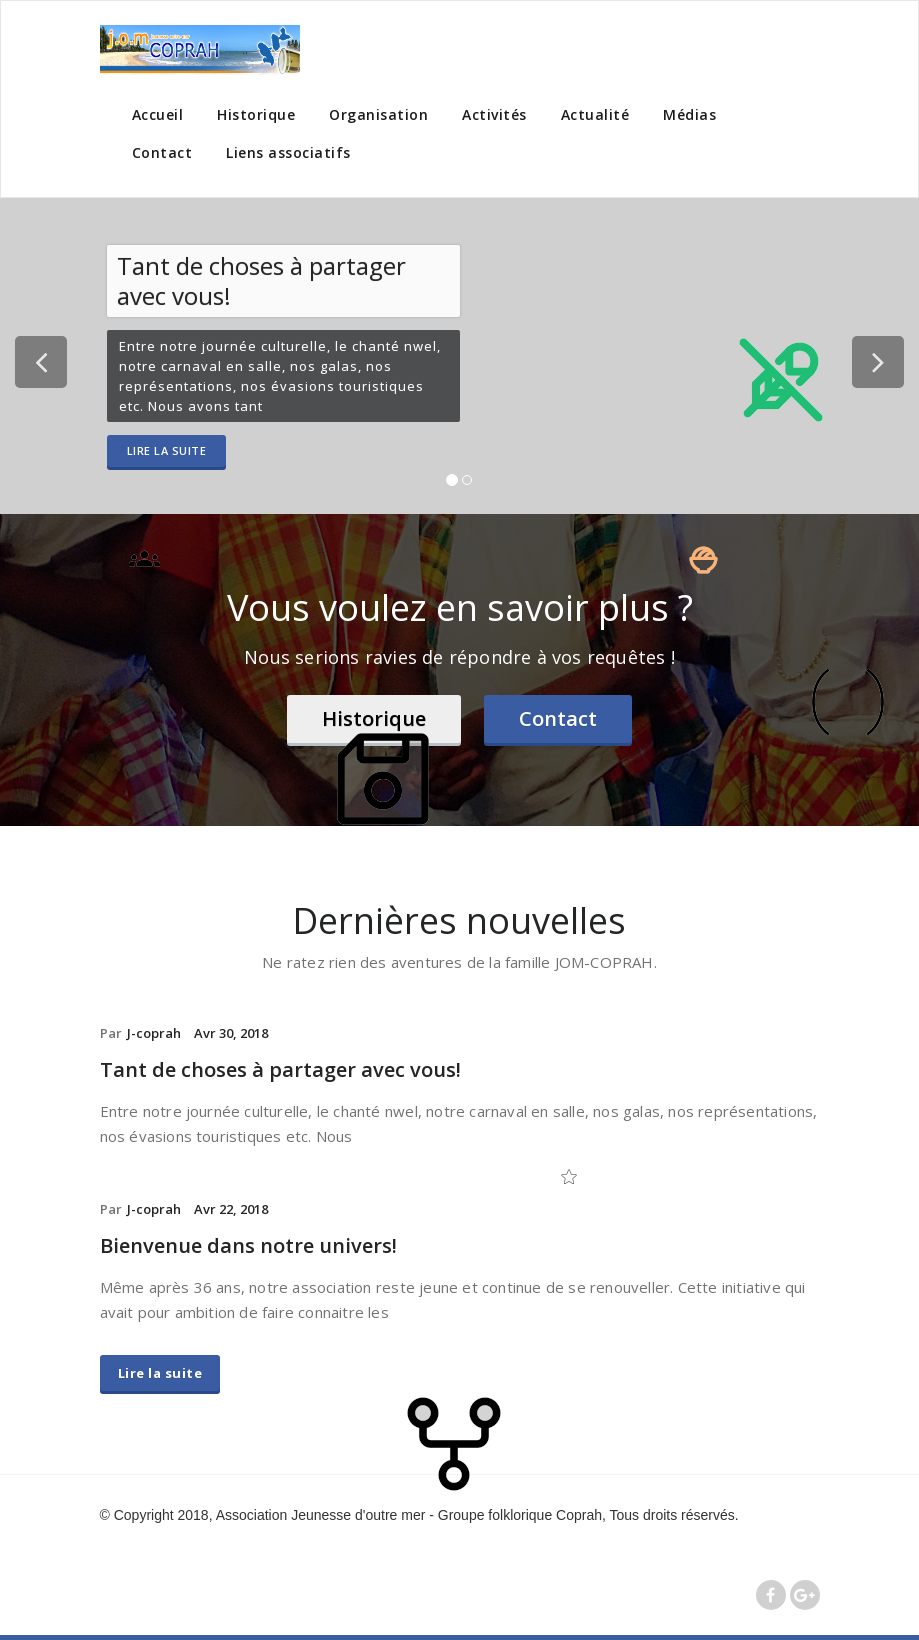  I want to click on create a new branch in version control, so click(454, 1444).